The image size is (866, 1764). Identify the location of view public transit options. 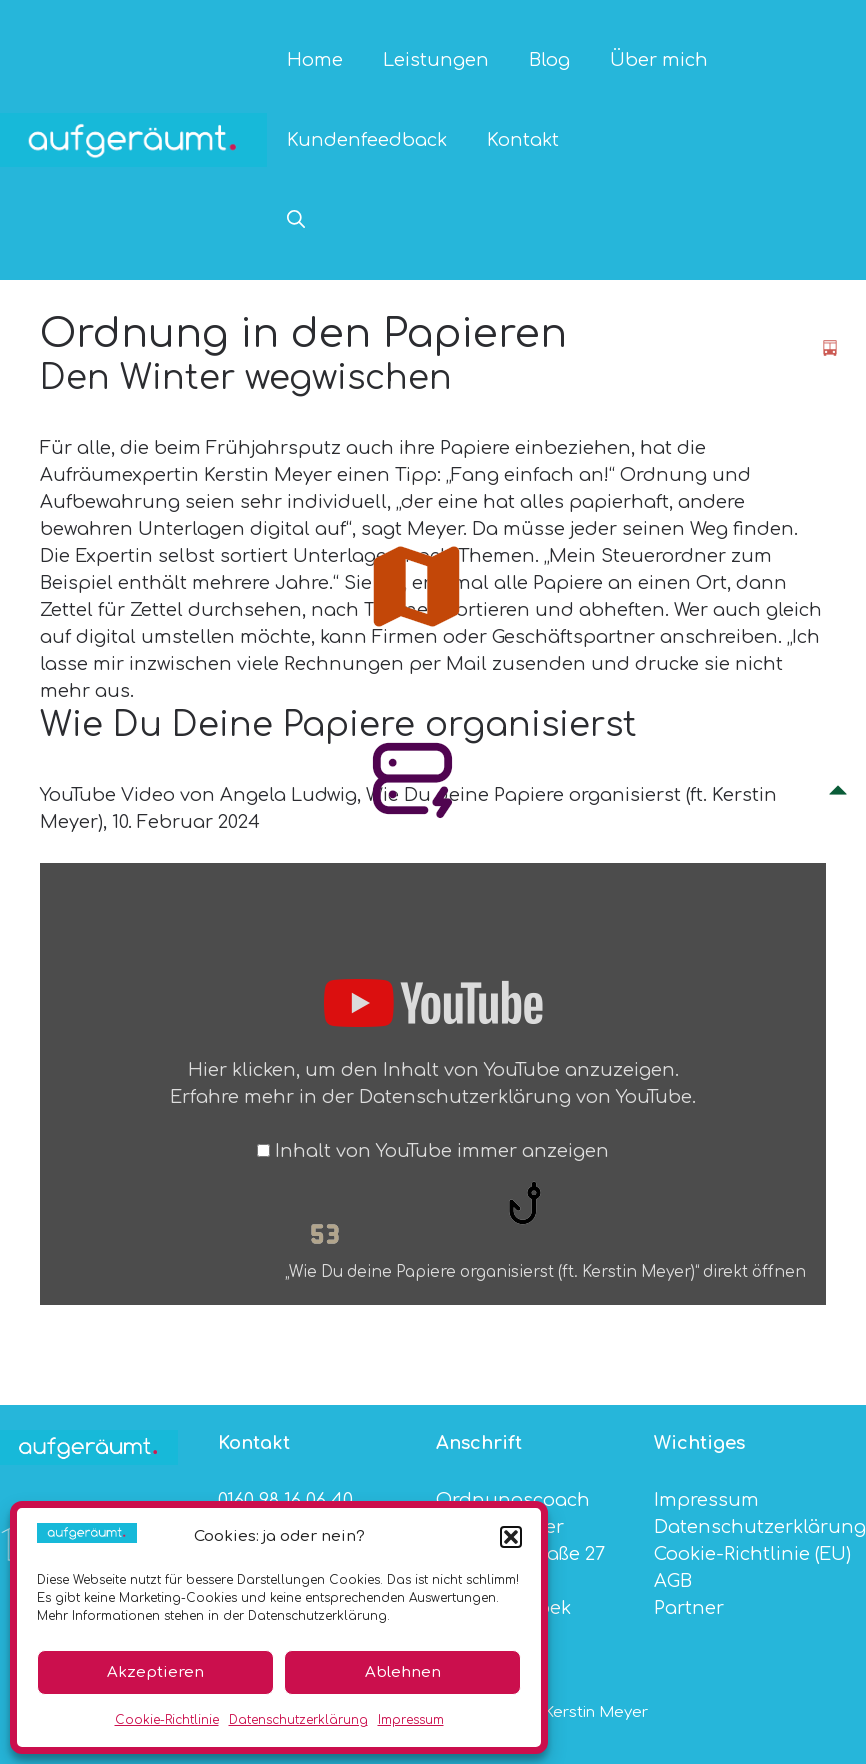
(830, 348).